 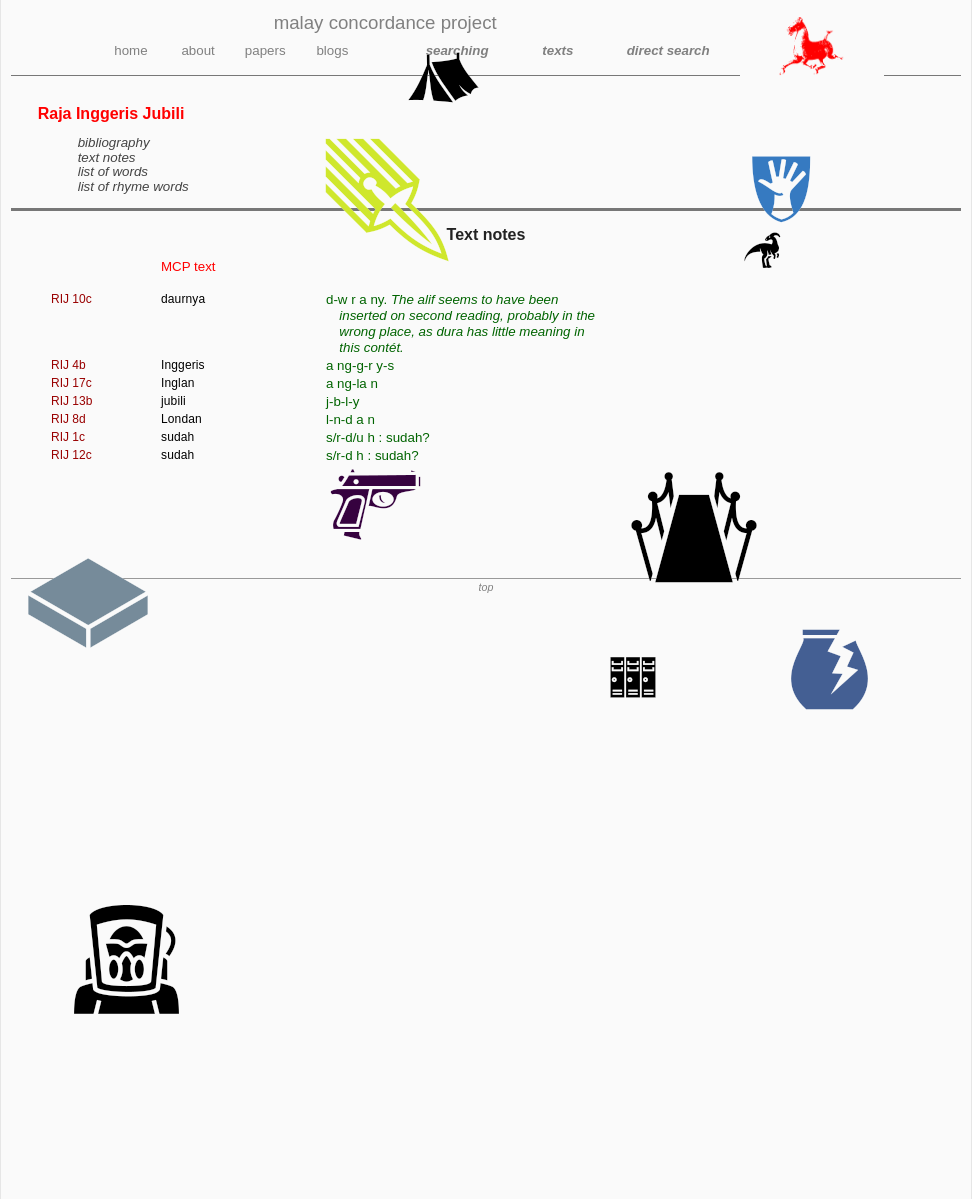 What do you see at coordinates (829, 669) in the screenshot?
I see `indicates a broken or damaged item` at bounding box center [829, 669].